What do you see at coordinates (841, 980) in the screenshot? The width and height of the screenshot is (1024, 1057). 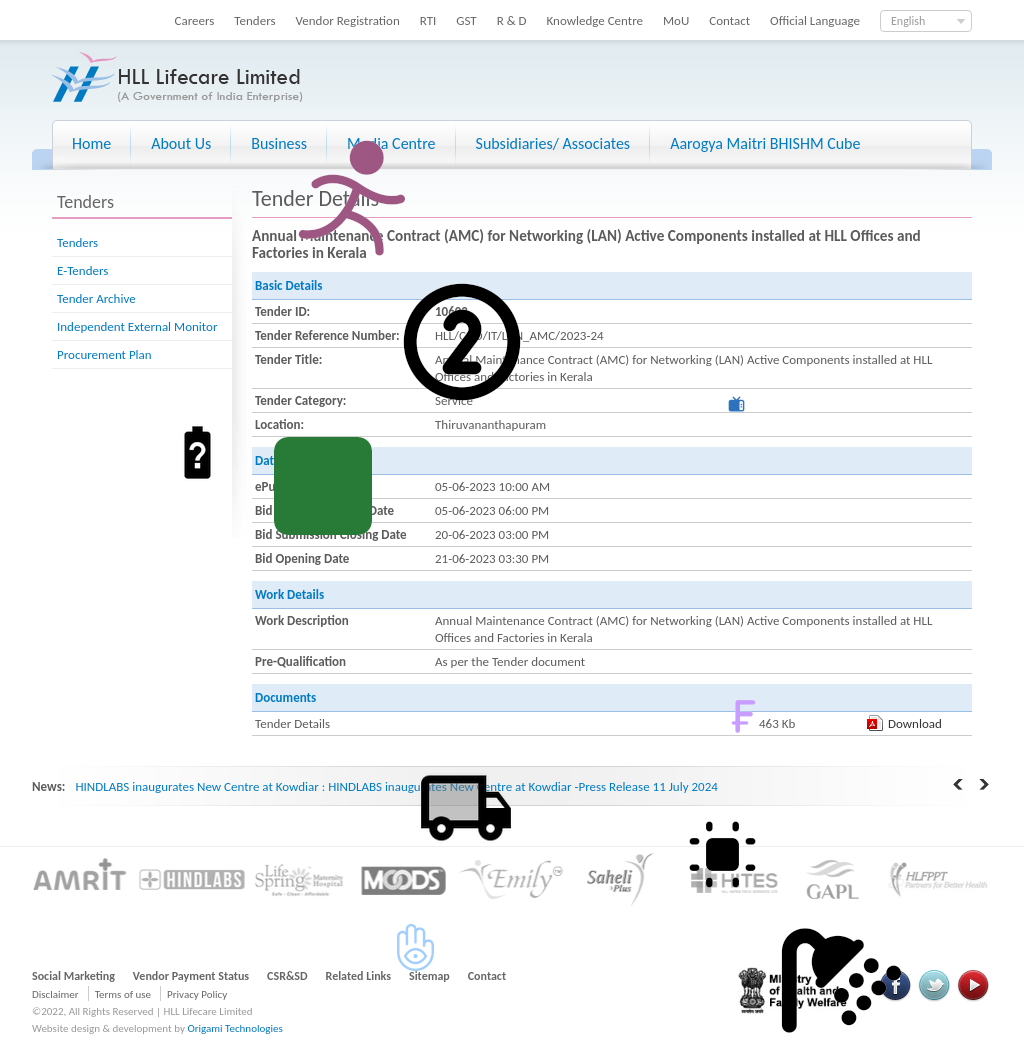 I see `indicates bathroom or shower facilities available` at bounding box center [841, 980].